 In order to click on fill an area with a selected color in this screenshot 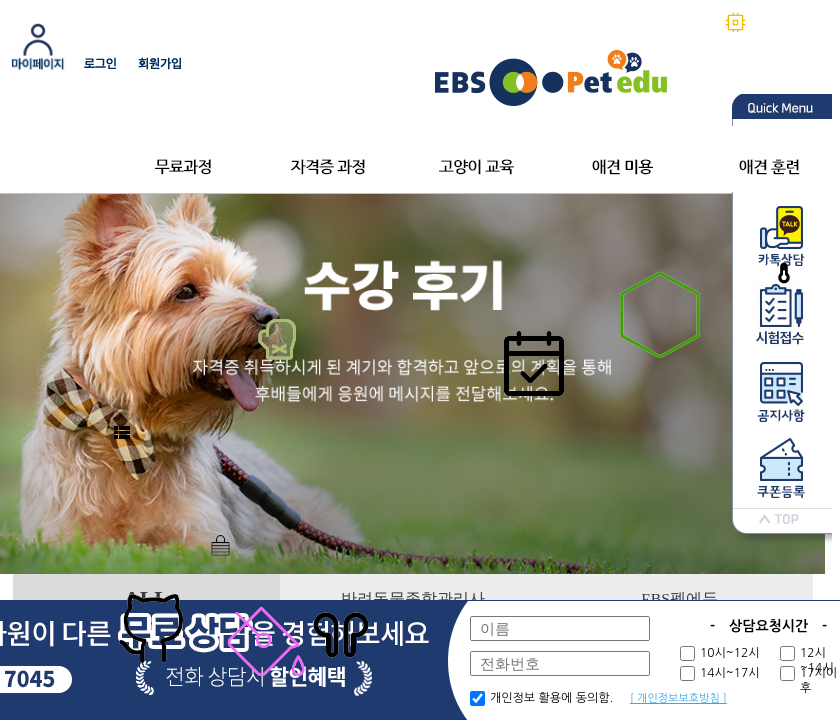, I will do `click(265, 644)`.